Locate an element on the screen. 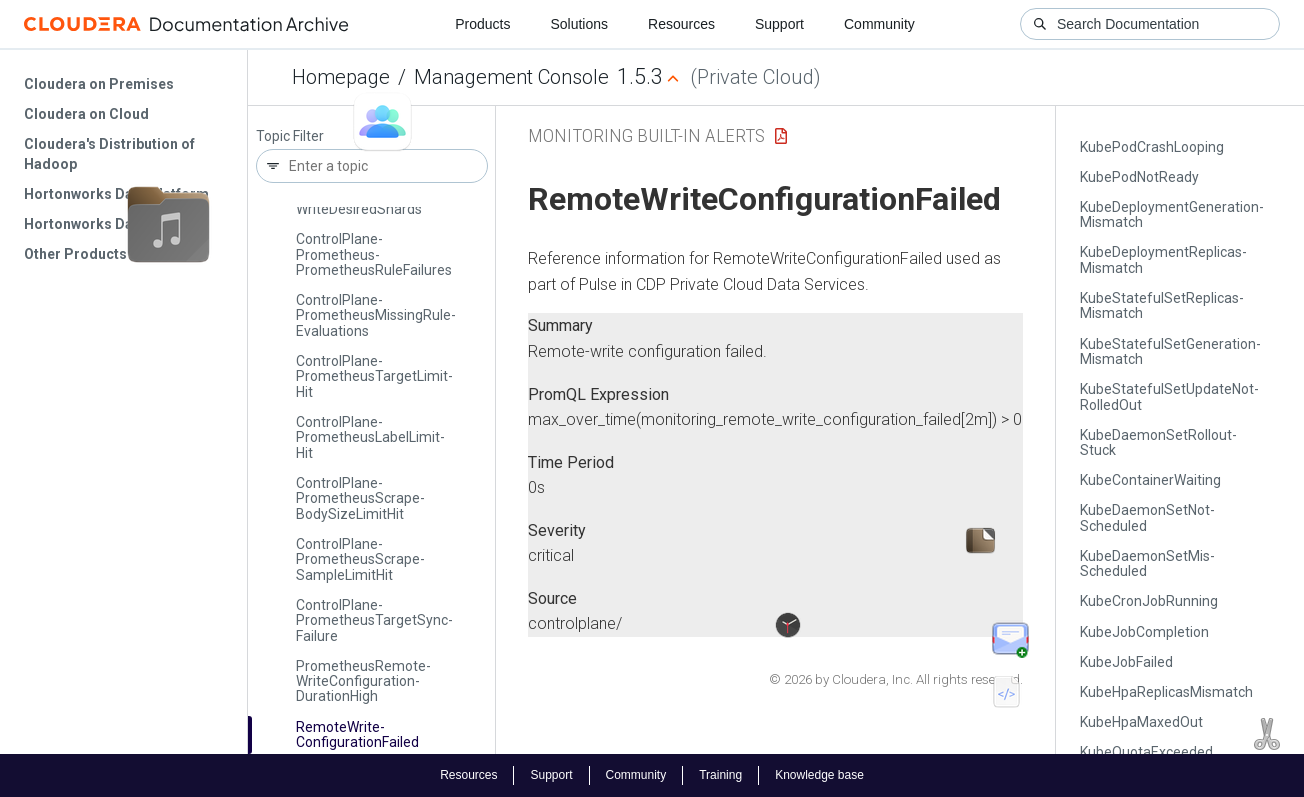 The image size is (1304, 797). compose a new email message is located at coordinates (1010, 638).